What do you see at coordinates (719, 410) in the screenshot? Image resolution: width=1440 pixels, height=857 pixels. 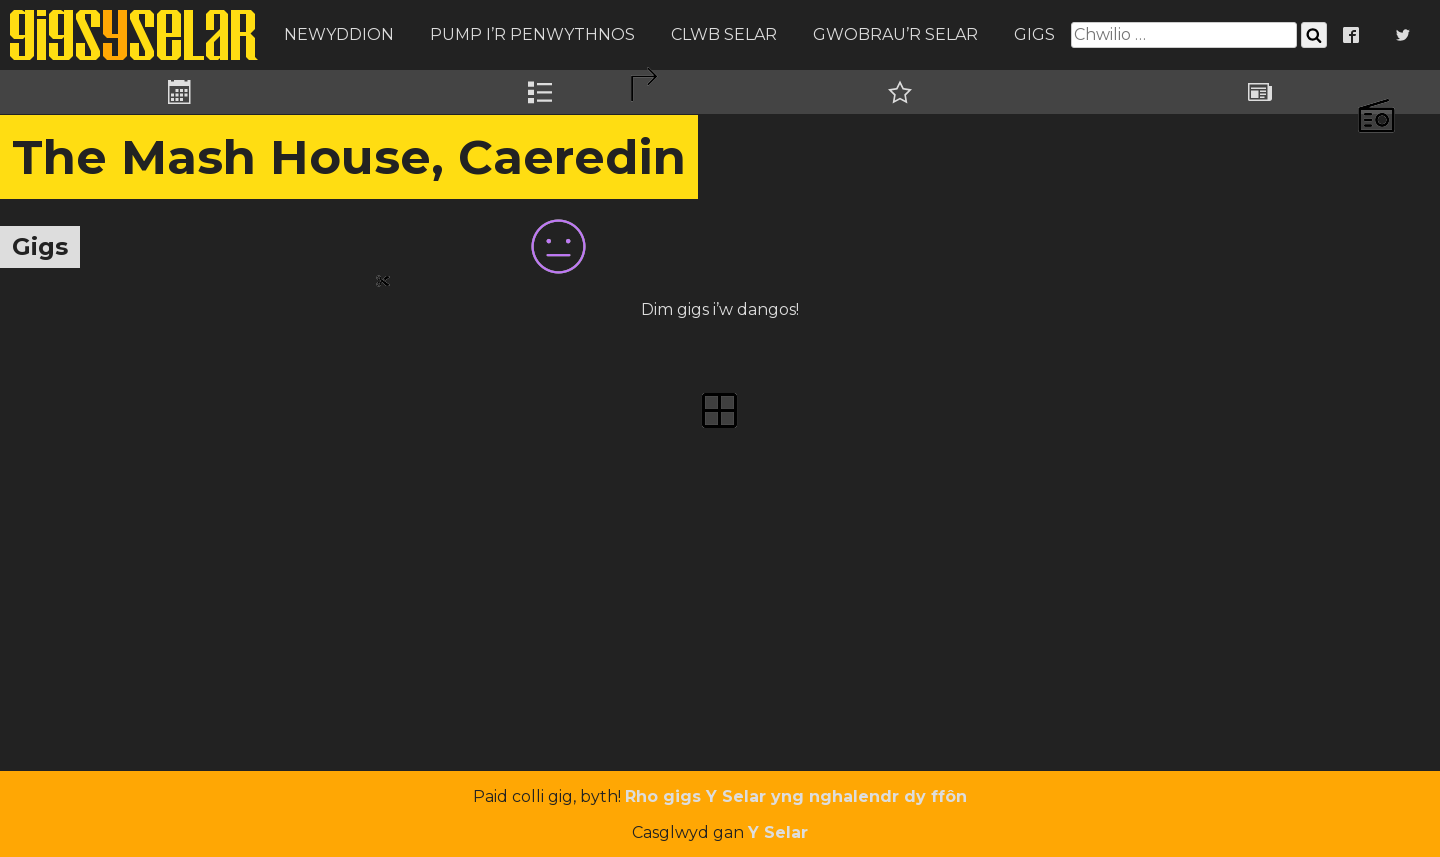 I see `view items in grid layout` at bounding box center [719, 410].